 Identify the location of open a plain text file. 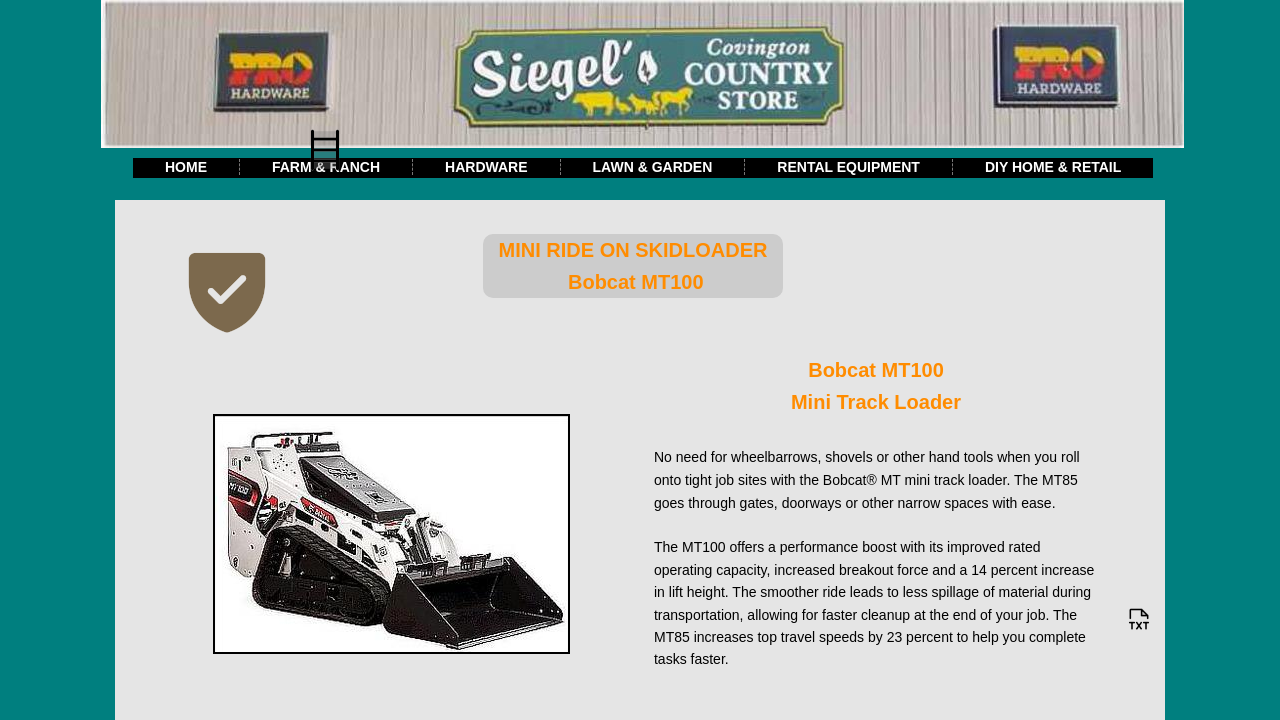
(1139, 620).